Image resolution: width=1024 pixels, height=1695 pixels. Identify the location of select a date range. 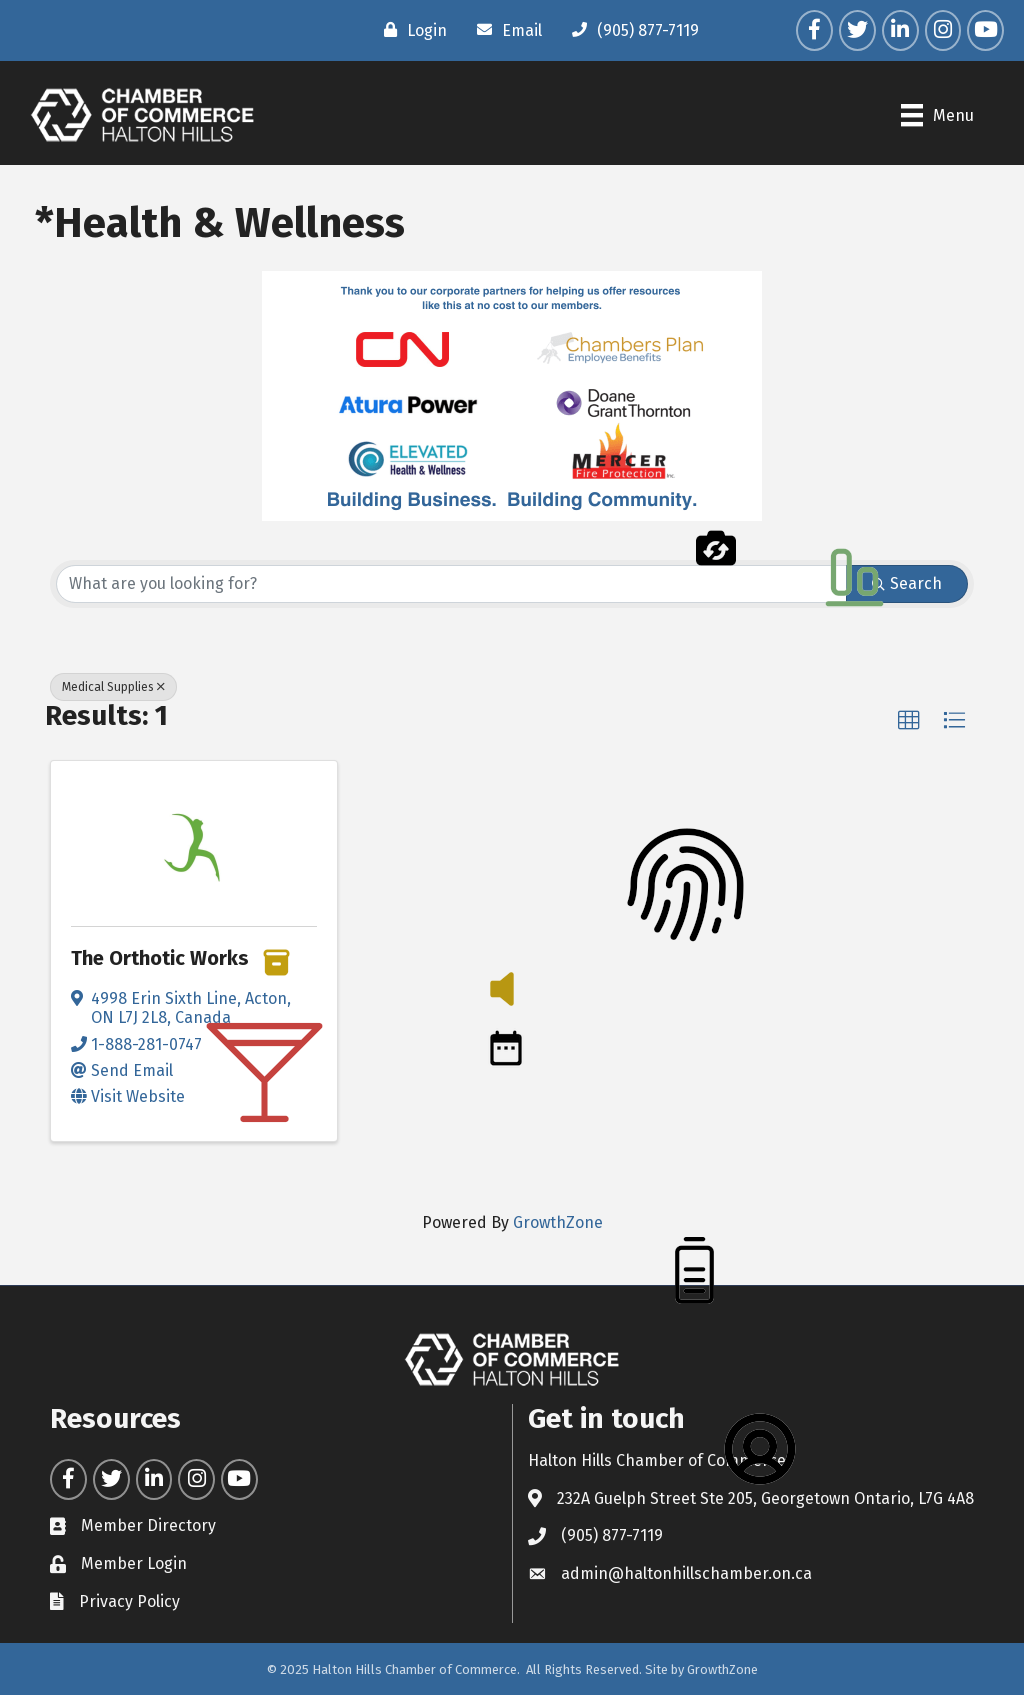
(506, 1048).